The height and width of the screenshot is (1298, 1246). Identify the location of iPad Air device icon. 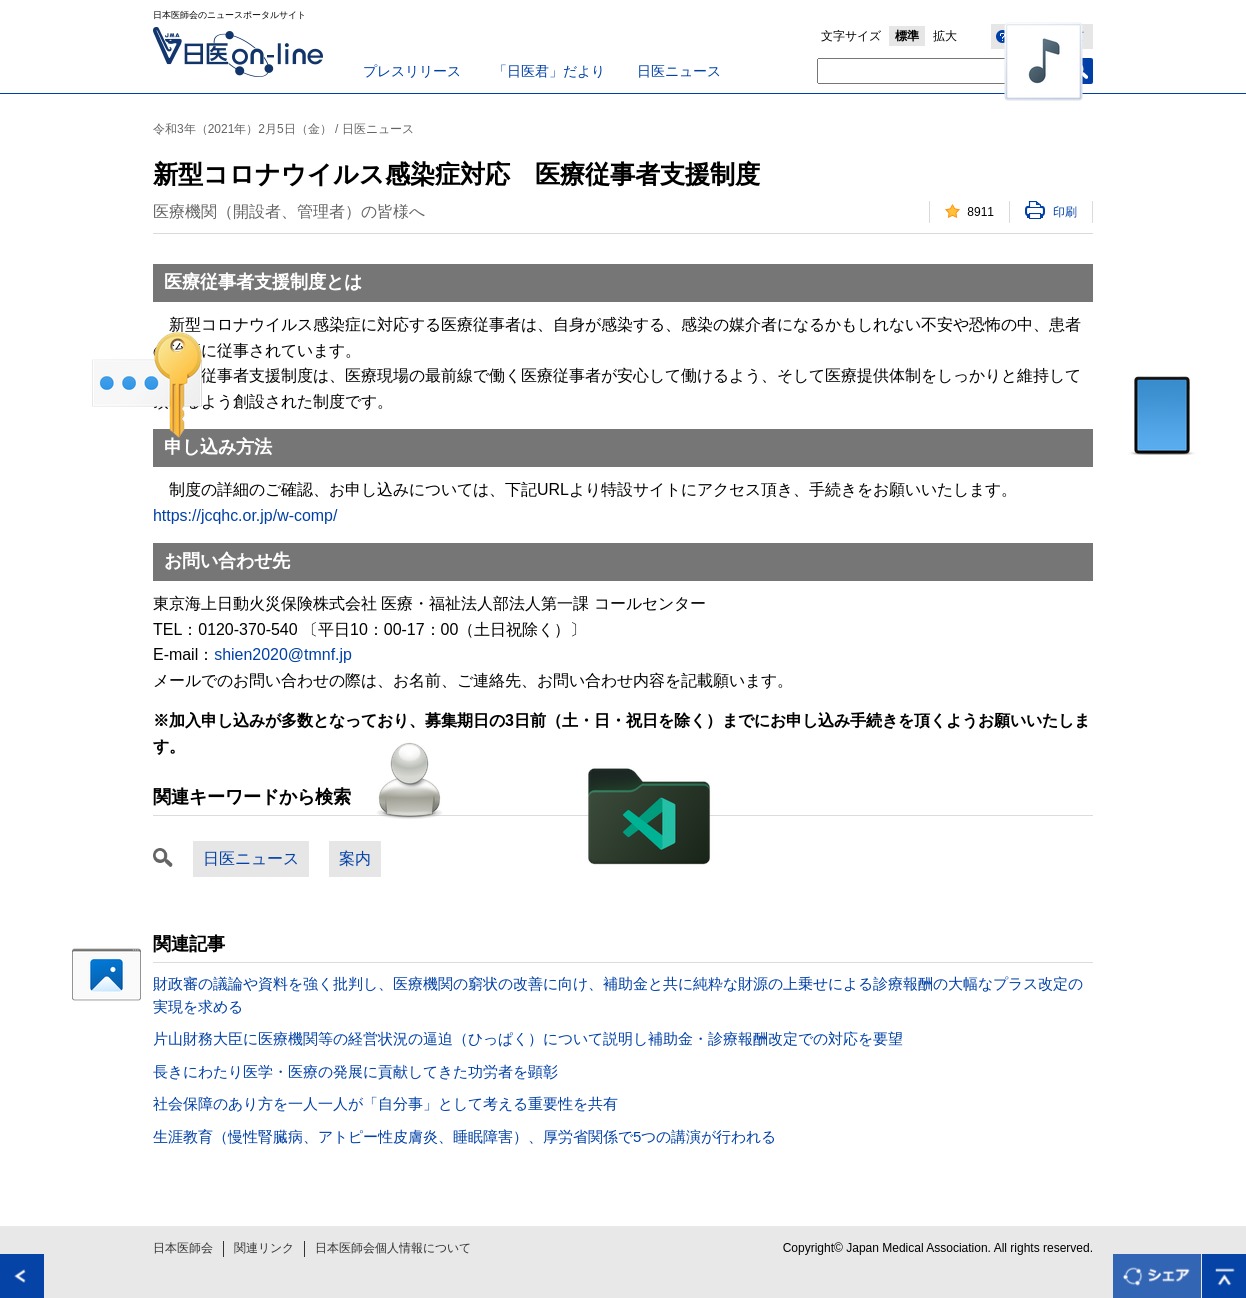
(1162, 416).